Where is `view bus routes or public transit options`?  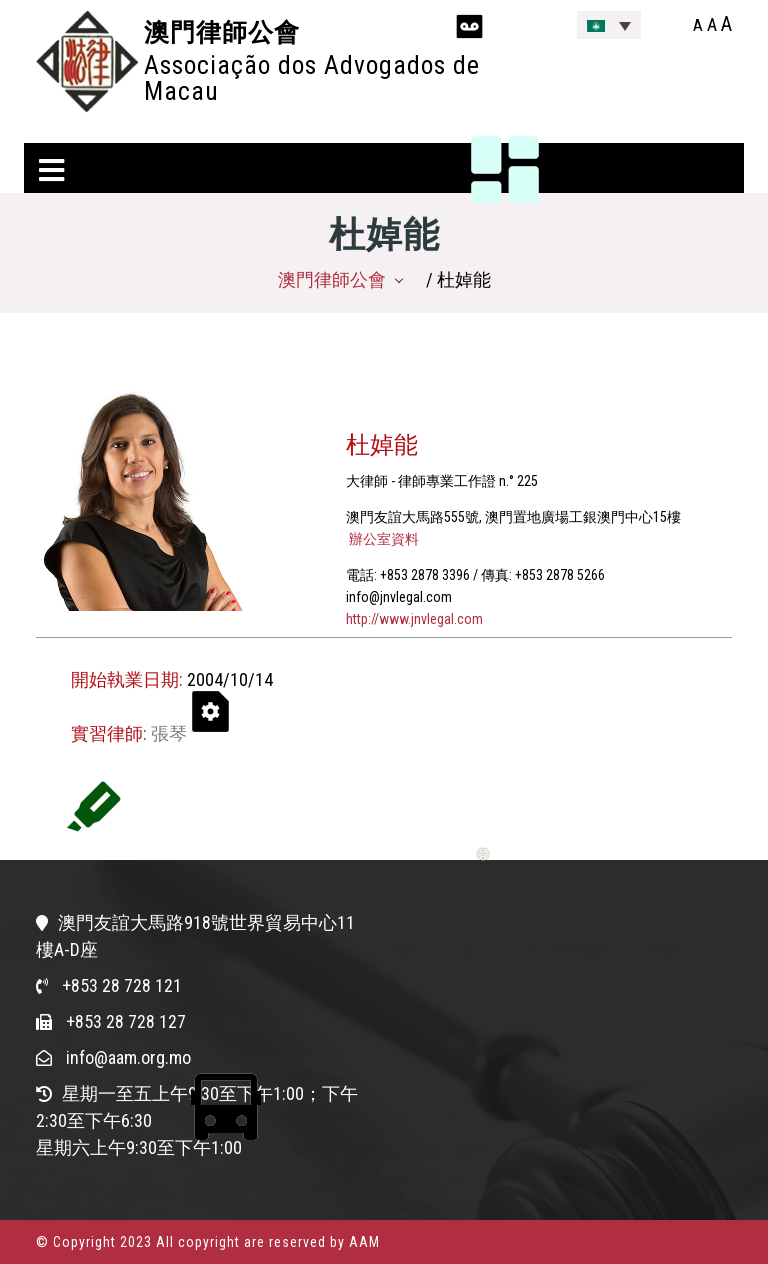 view bus routes or public transit options is located at coordinates (226, 1105).